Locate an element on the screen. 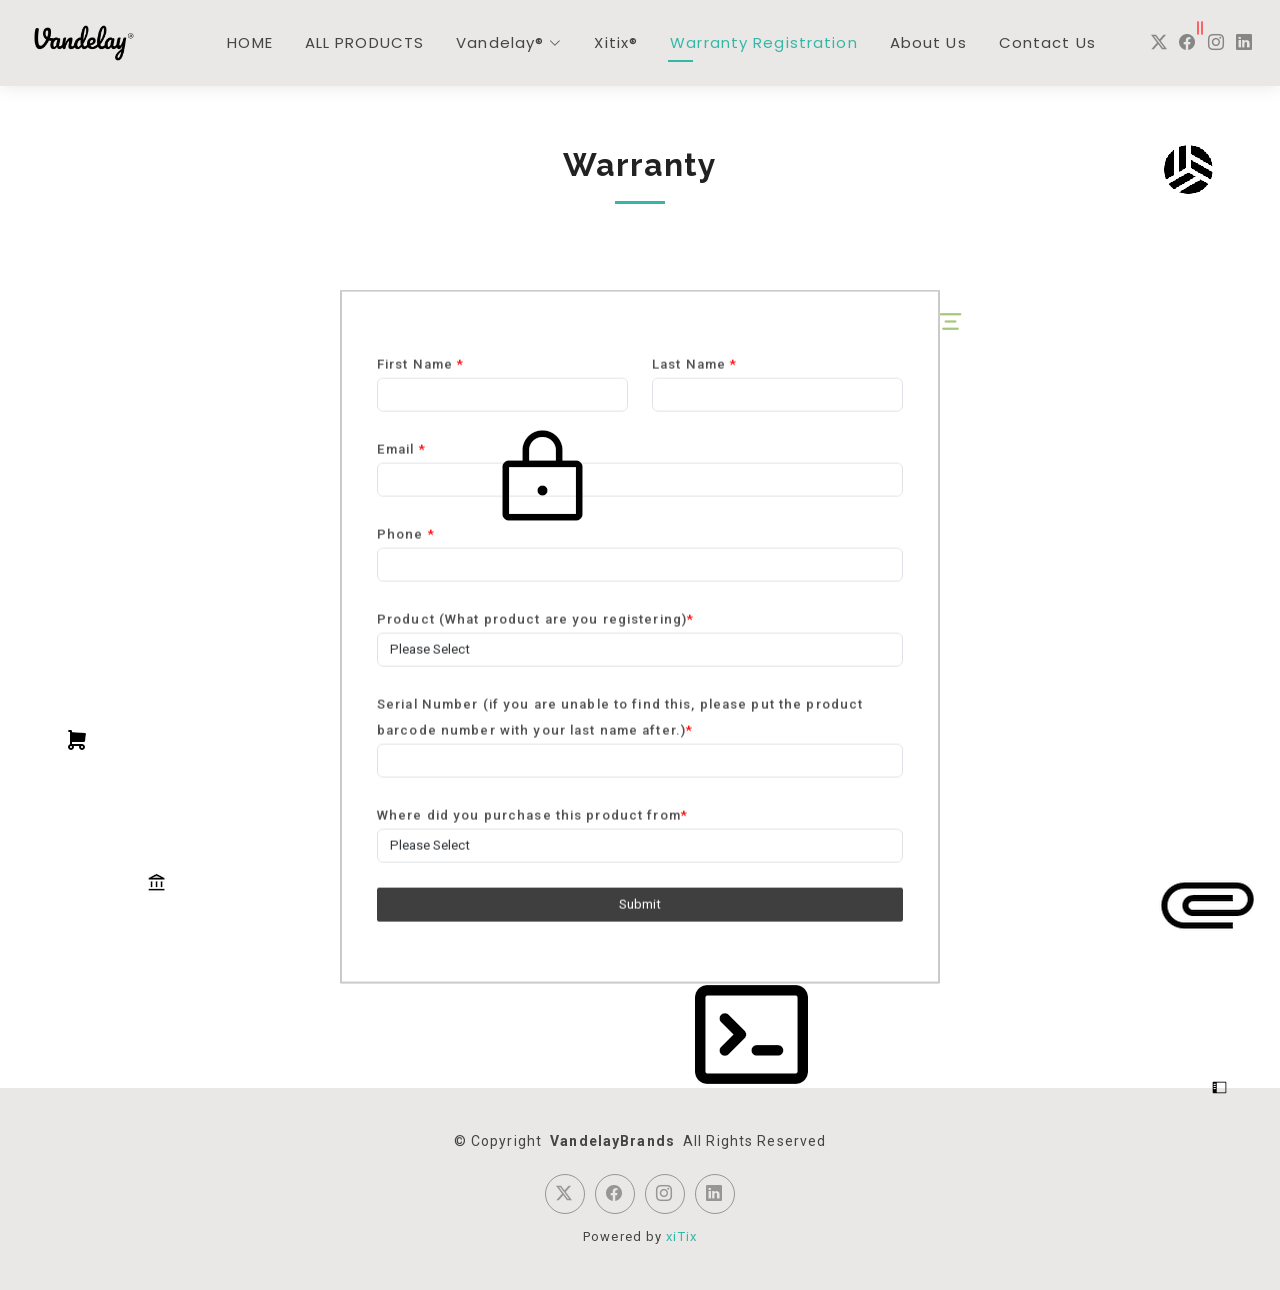 The height and width of the screenshot is (1290, 1280). attach a file to your message is located at coordinates (1205, 905).